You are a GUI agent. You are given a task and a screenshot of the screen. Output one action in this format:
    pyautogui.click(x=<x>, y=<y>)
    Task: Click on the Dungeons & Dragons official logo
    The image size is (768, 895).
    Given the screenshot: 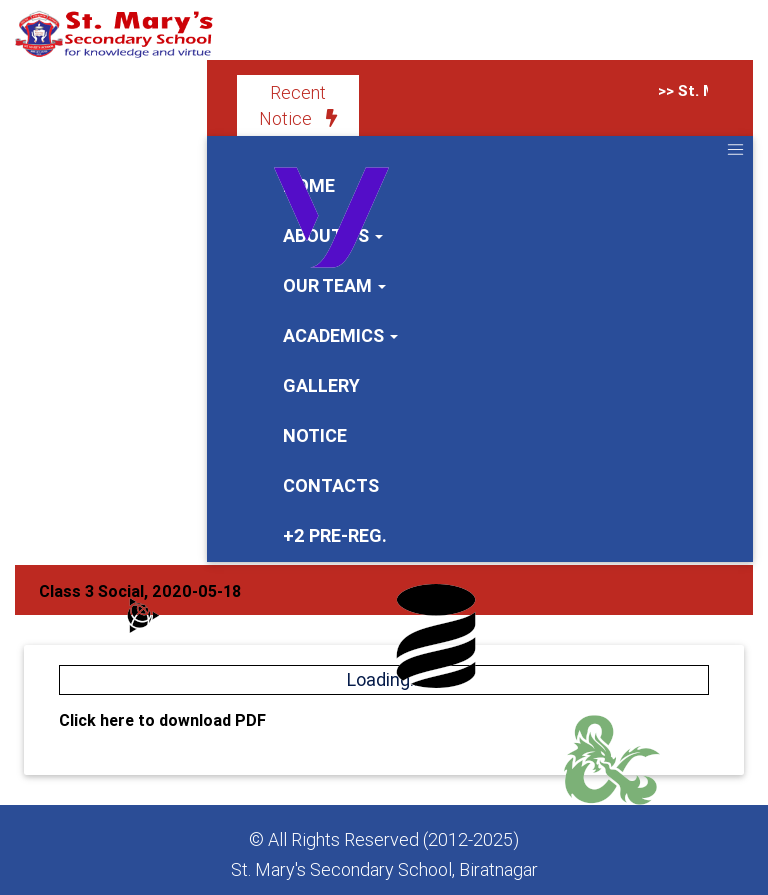 What is the action you would take?
    pyautogui.click(x=612, y=760)
    